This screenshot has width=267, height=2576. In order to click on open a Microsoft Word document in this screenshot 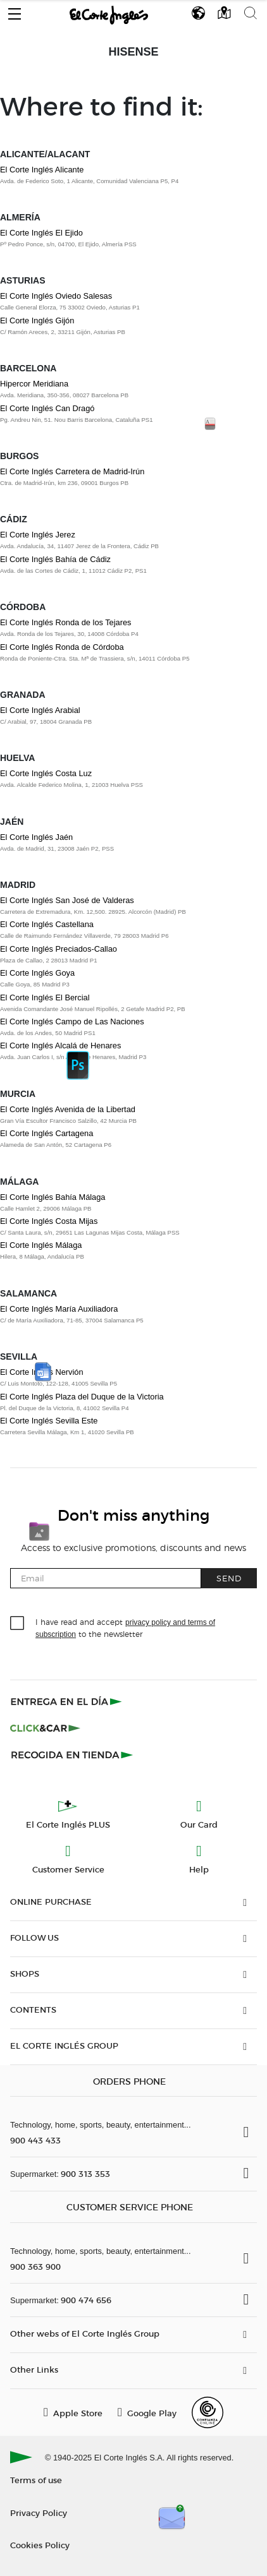, I will do `click(43, 1372)`.